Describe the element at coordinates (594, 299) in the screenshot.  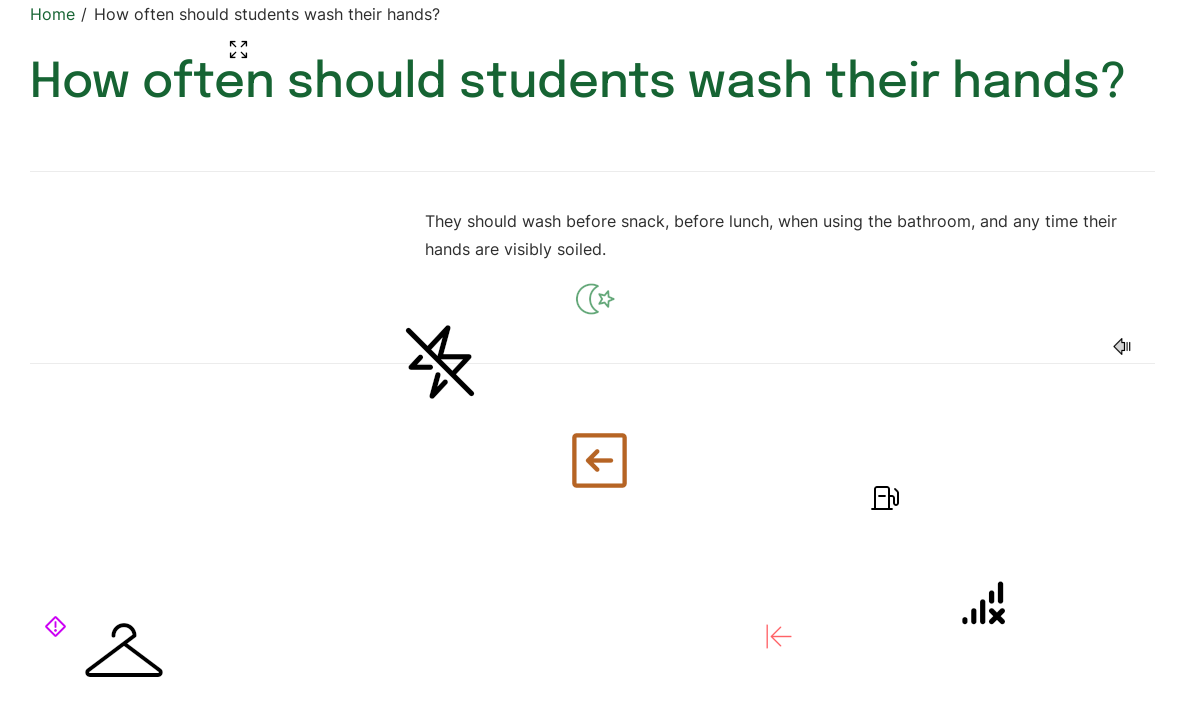
I see `toggle islamic calendar or prayer times` at that location.